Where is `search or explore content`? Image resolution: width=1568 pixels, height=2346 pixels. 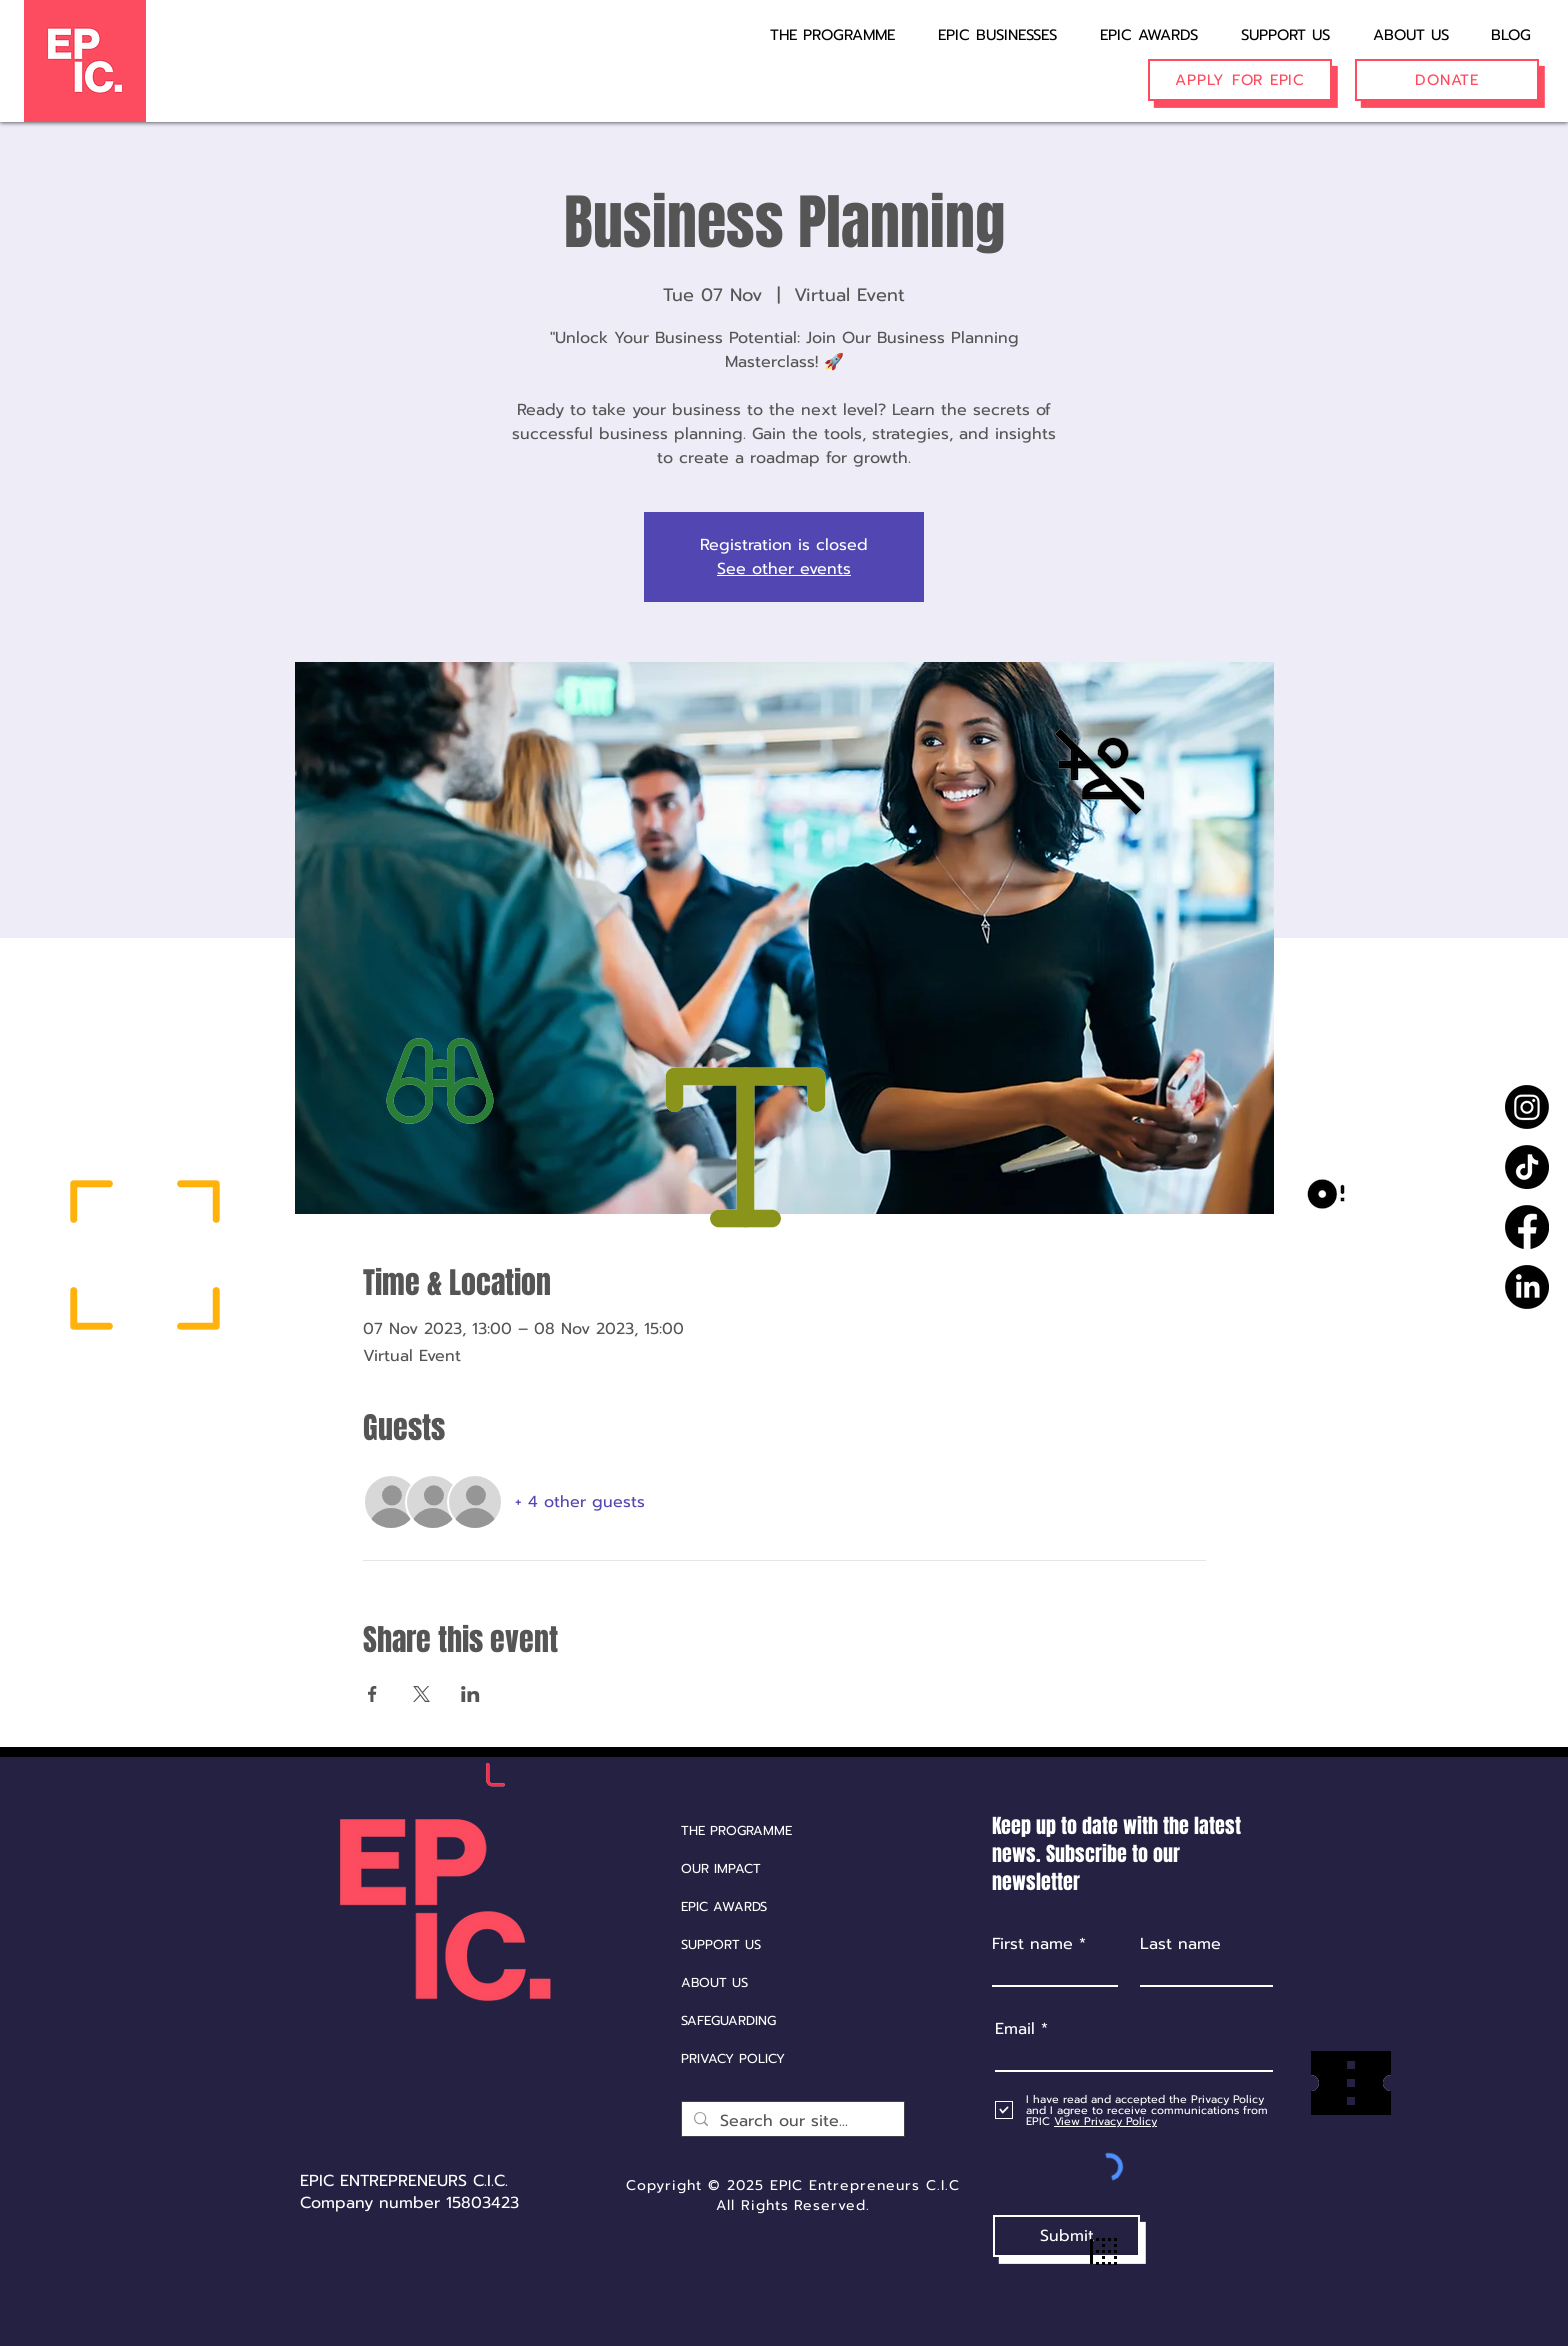
search or explore content is located at coordinates (440, 1081).